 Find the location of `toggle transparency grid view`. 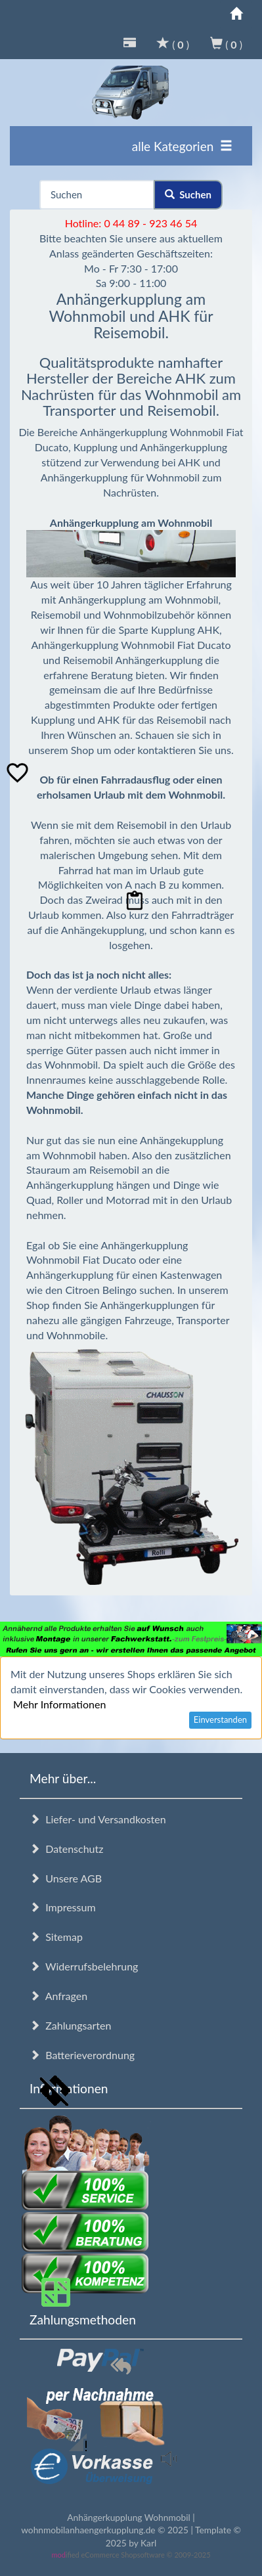

toggle transparency grid view is located at coordinates (56, 2292).